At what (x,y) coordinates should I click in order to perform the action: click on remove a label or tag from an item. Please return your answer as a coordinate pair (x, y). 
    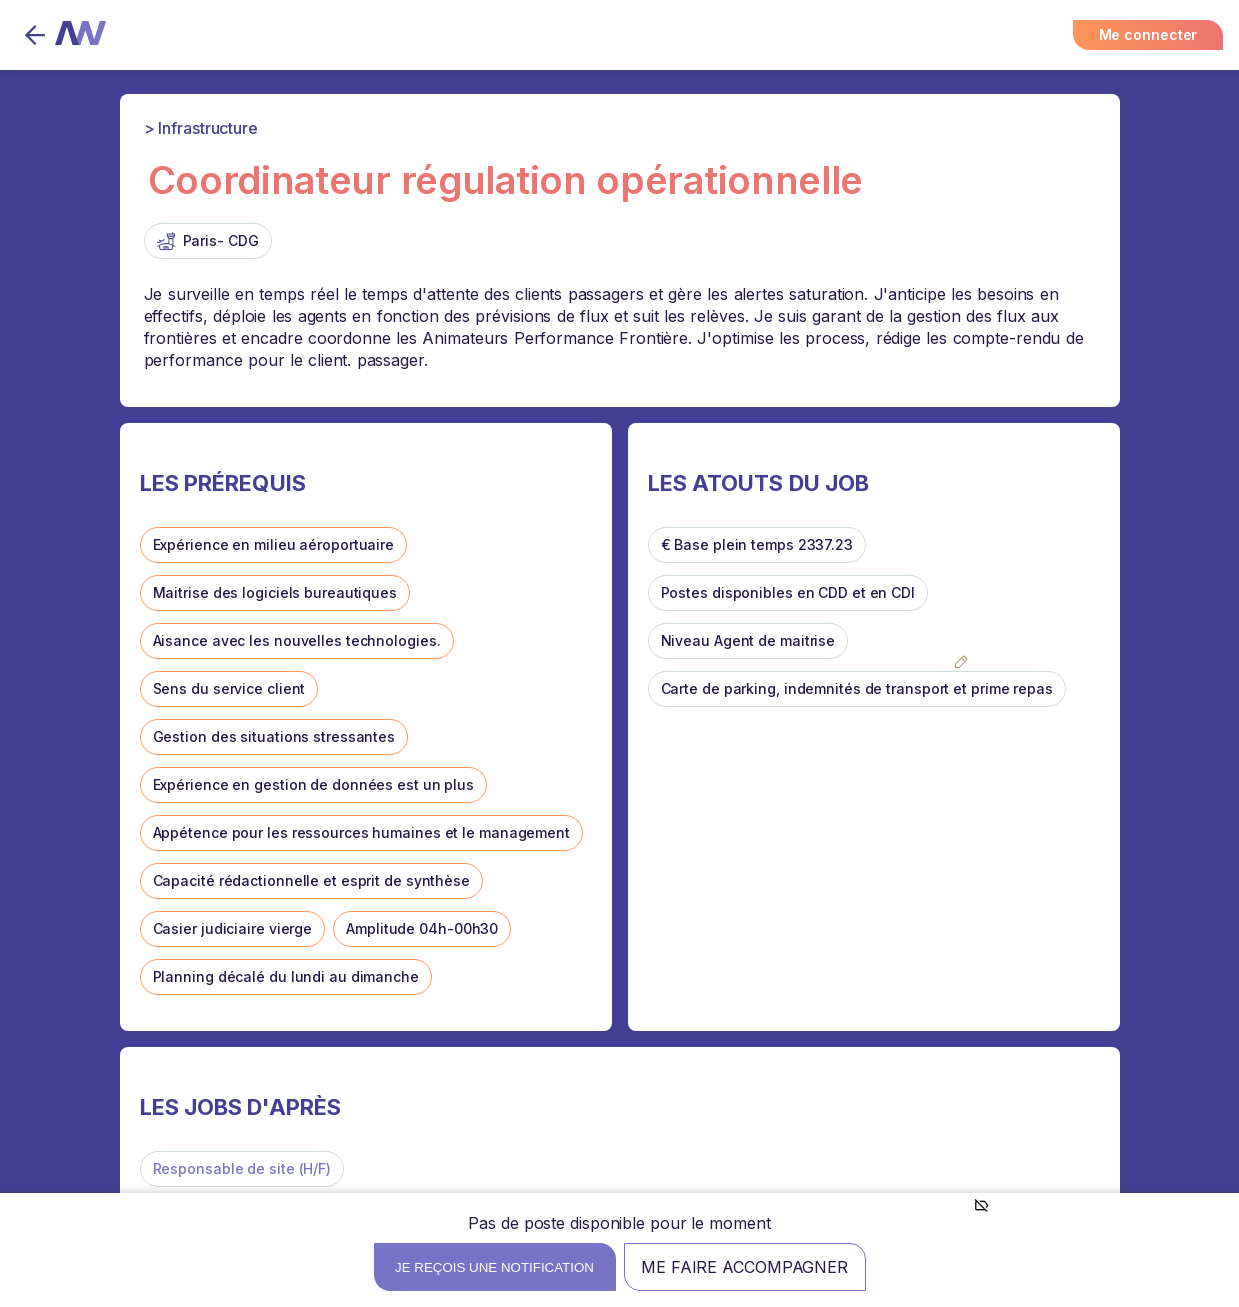
    Looking at the image, I should click on (981, 1205).